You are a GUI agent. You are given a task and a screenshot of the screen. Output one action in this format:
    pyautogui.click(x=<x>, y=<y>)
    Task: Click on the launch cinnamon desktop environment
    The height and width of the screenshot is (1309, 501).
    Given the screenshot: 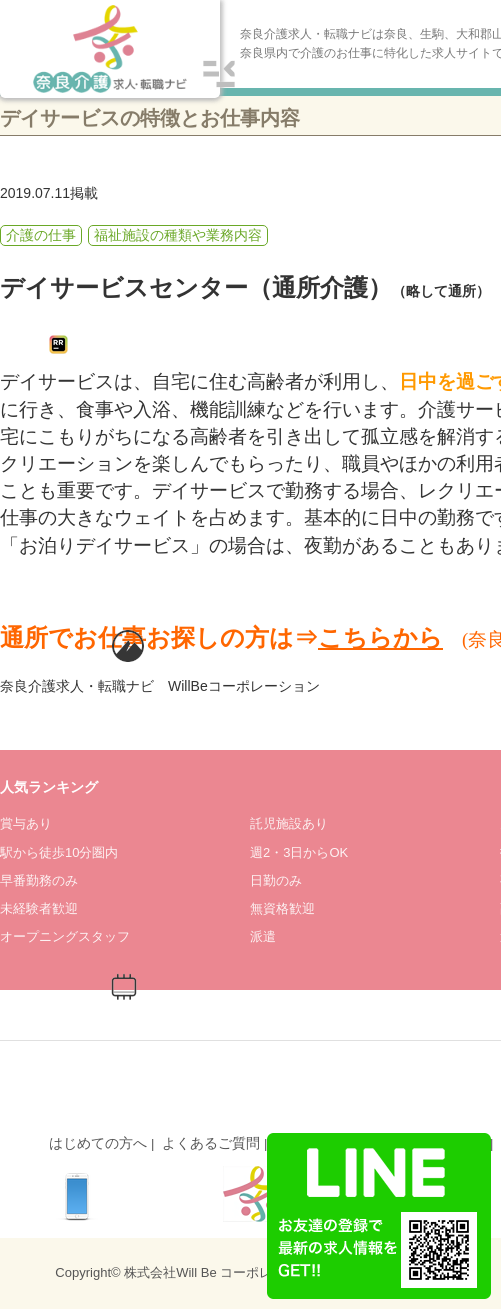 What is the action you would take?
    pyautogui.click(x=128, y=646)
    